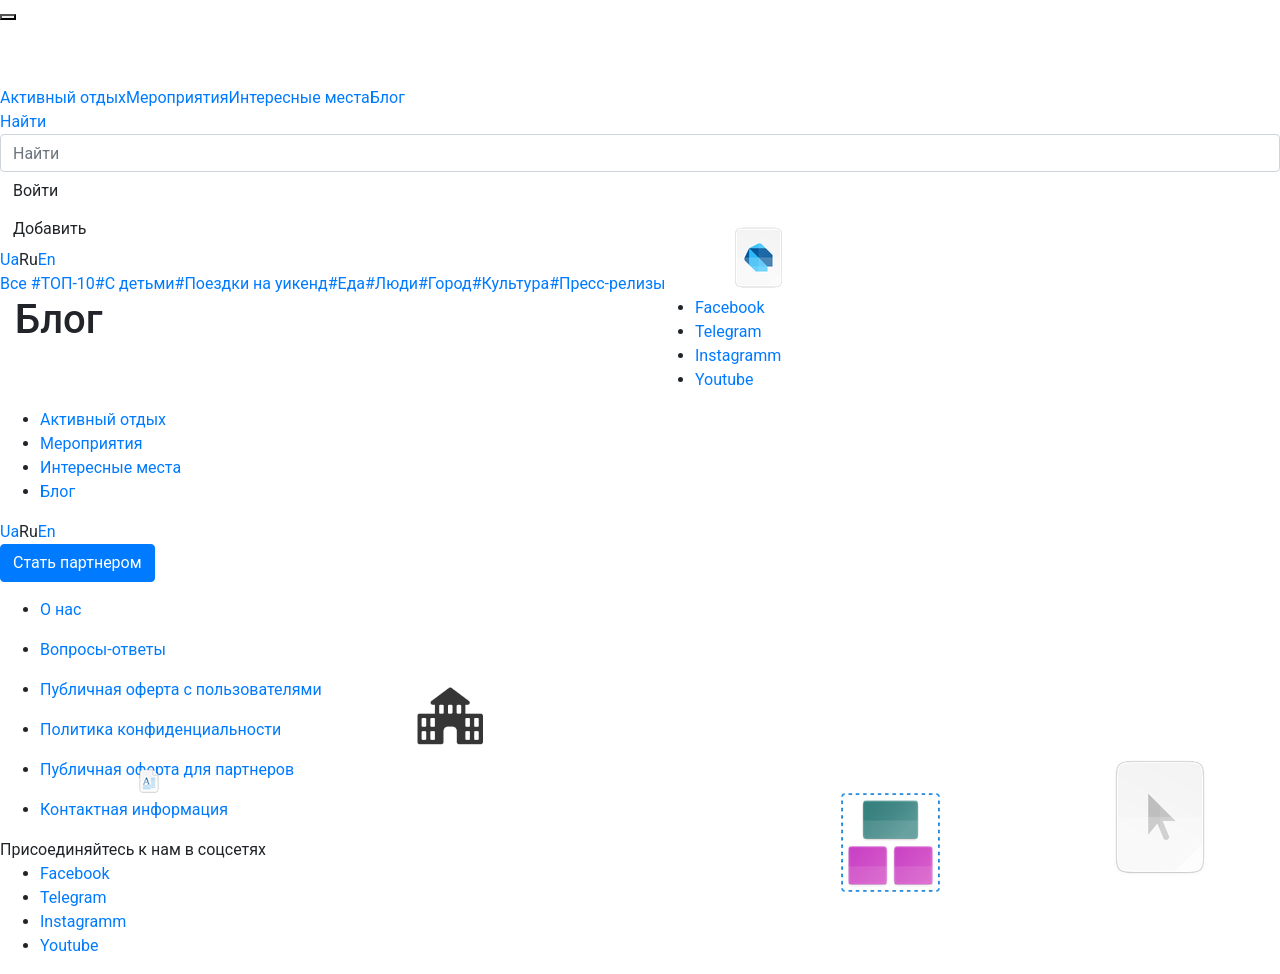  I want to click on cursor image file type, so click(1160, 817).